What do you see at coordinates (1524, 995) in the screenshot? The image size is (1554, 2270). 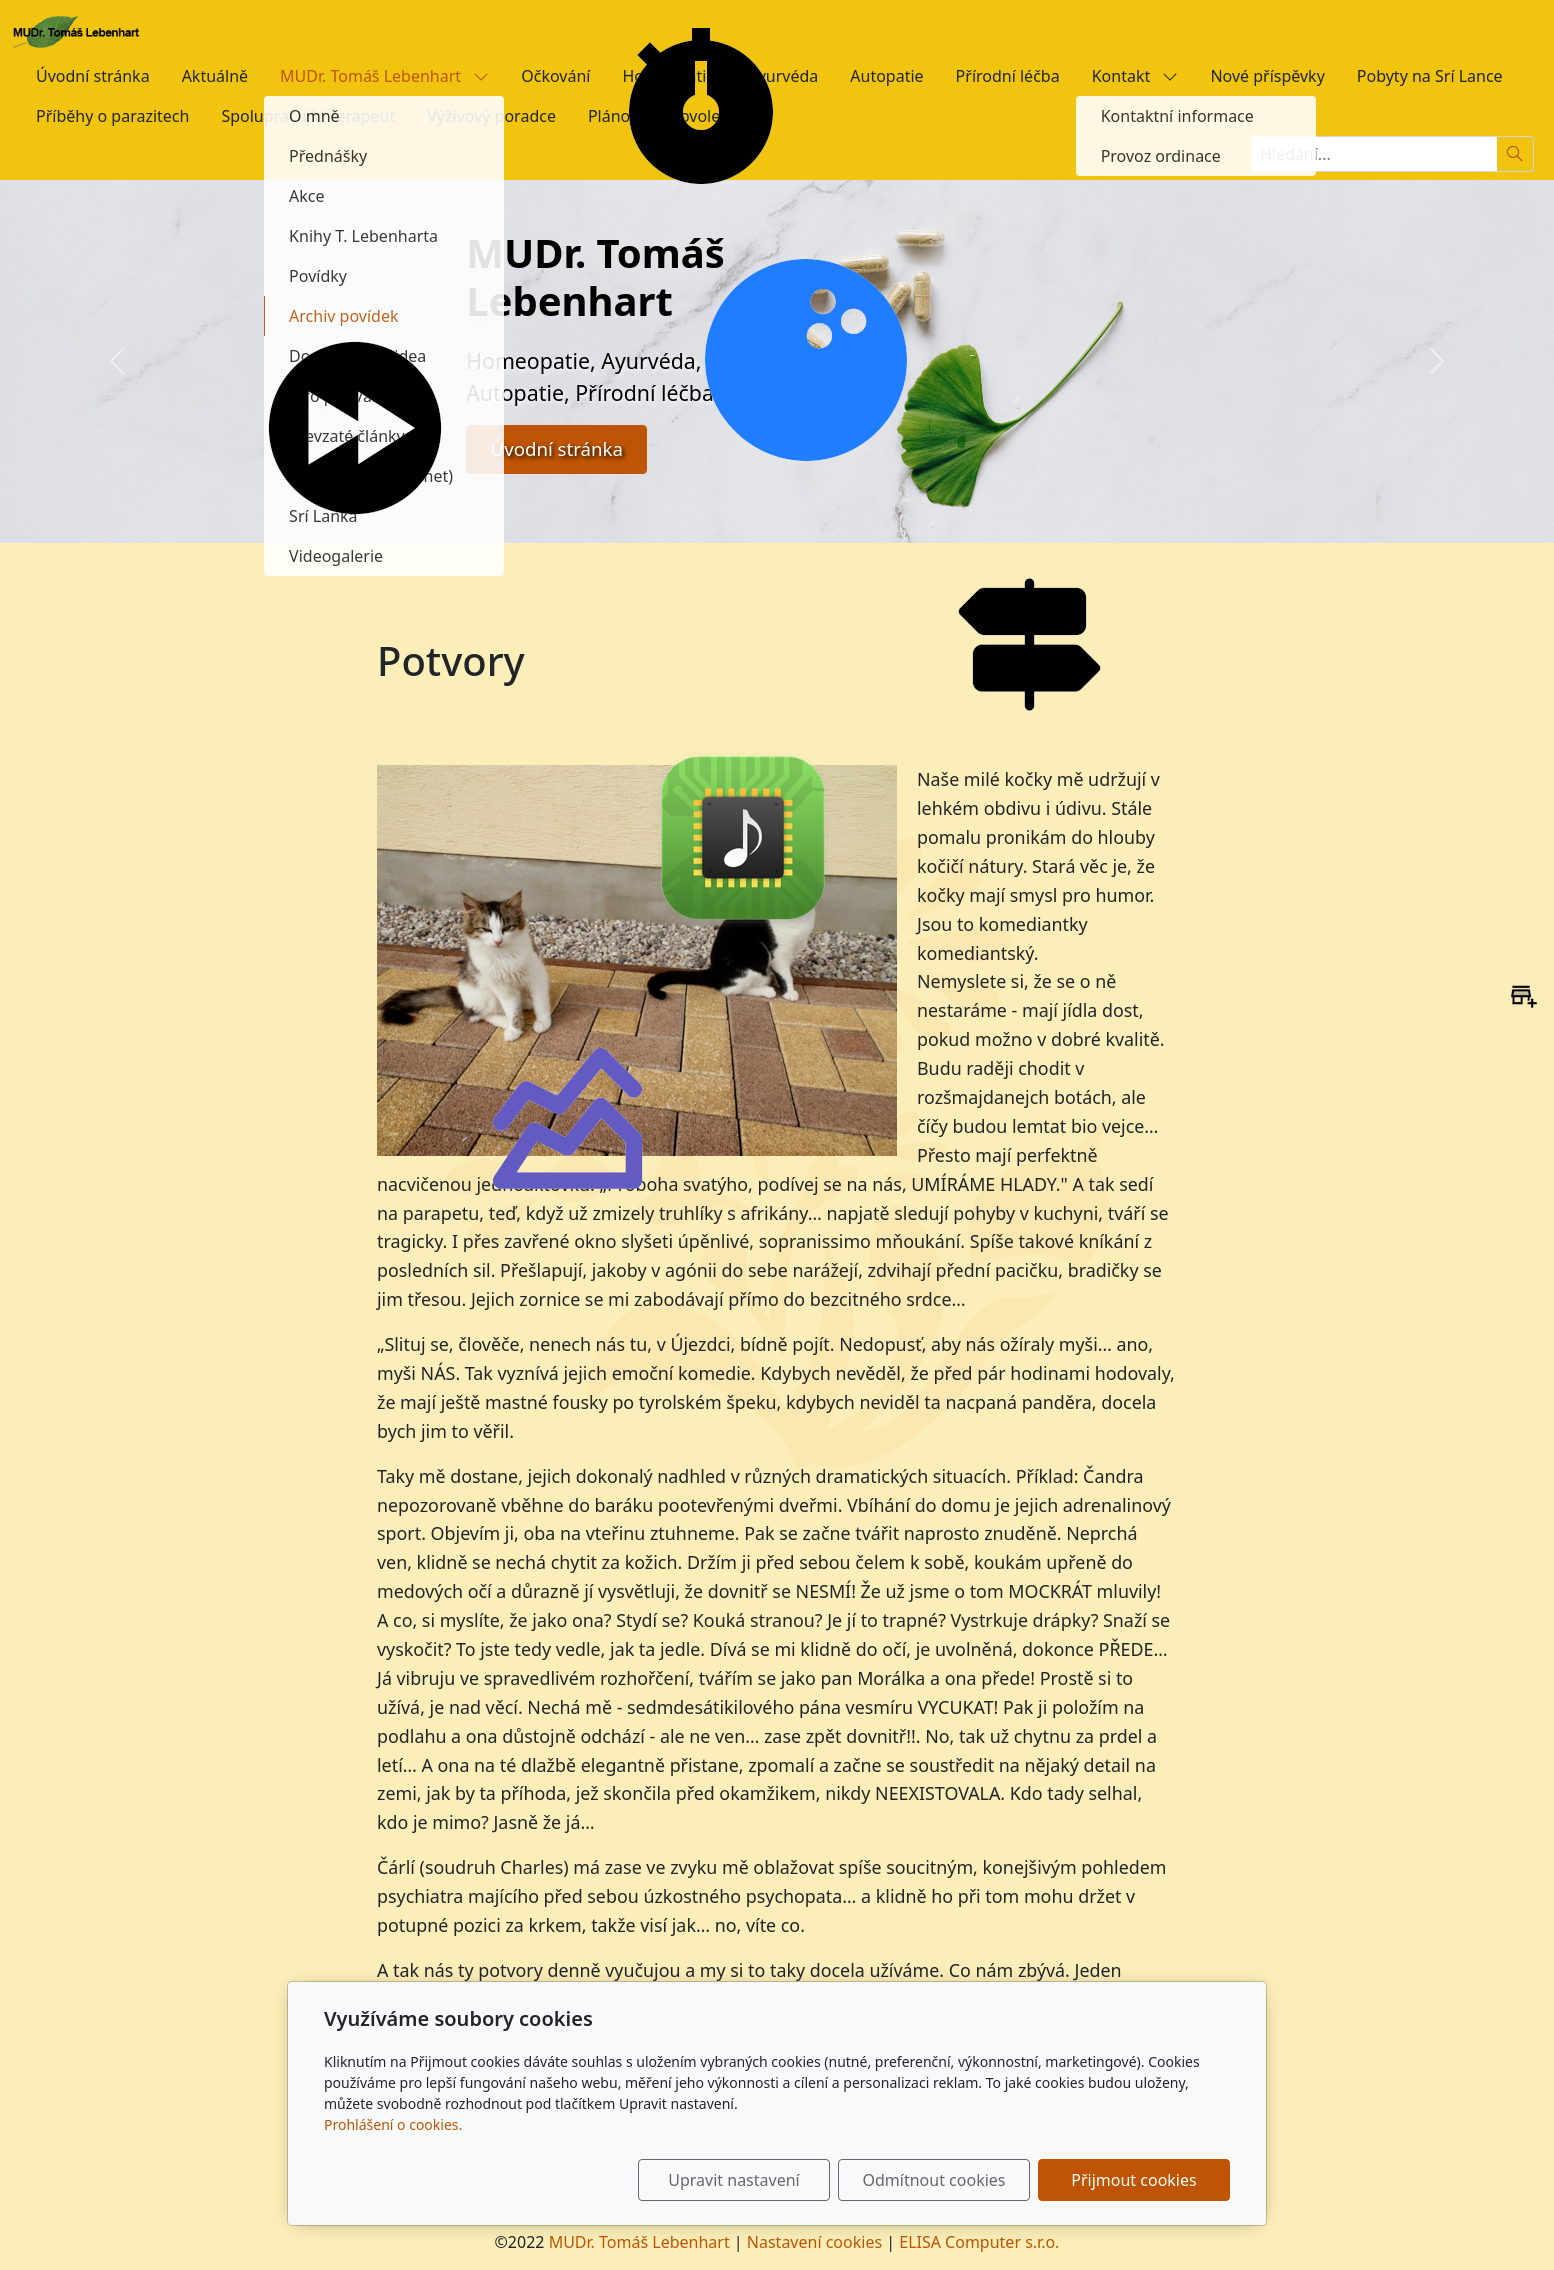 I see `add a new business location` at bounding box center [1524, 995].